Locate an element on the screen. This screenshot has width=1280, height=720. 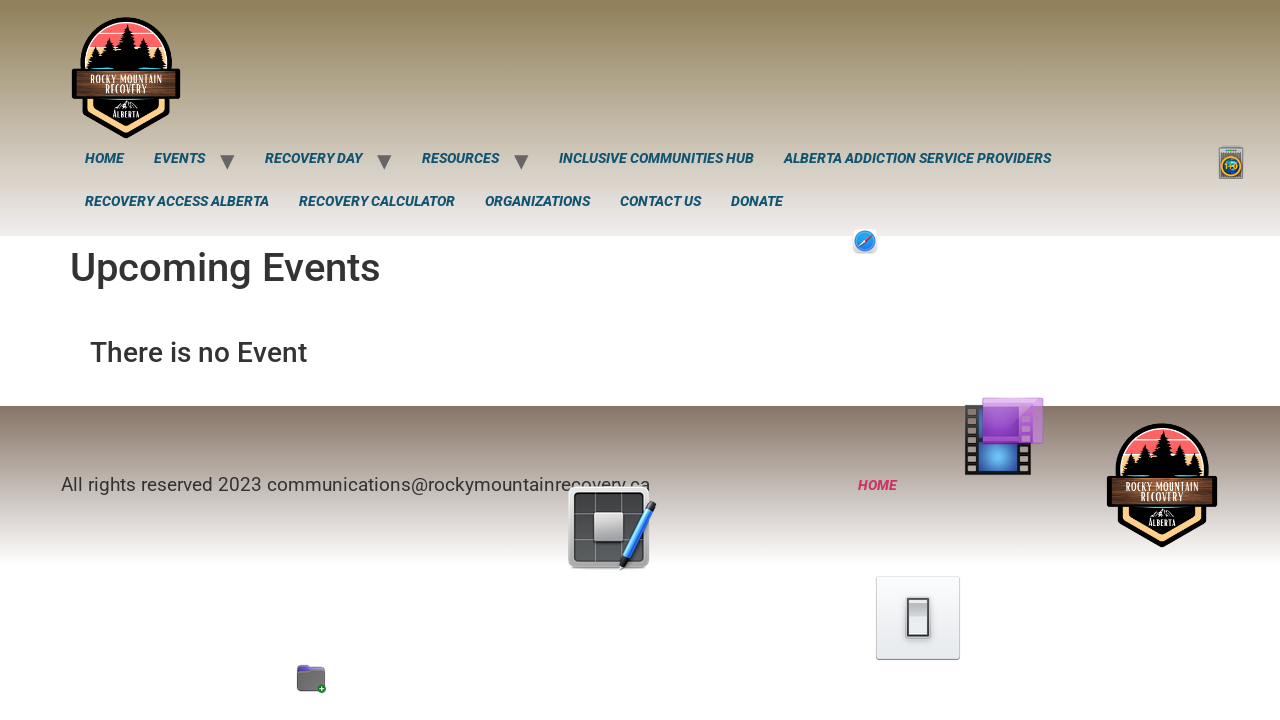
filter media library by type or category is located at coordinates (1004, 436).